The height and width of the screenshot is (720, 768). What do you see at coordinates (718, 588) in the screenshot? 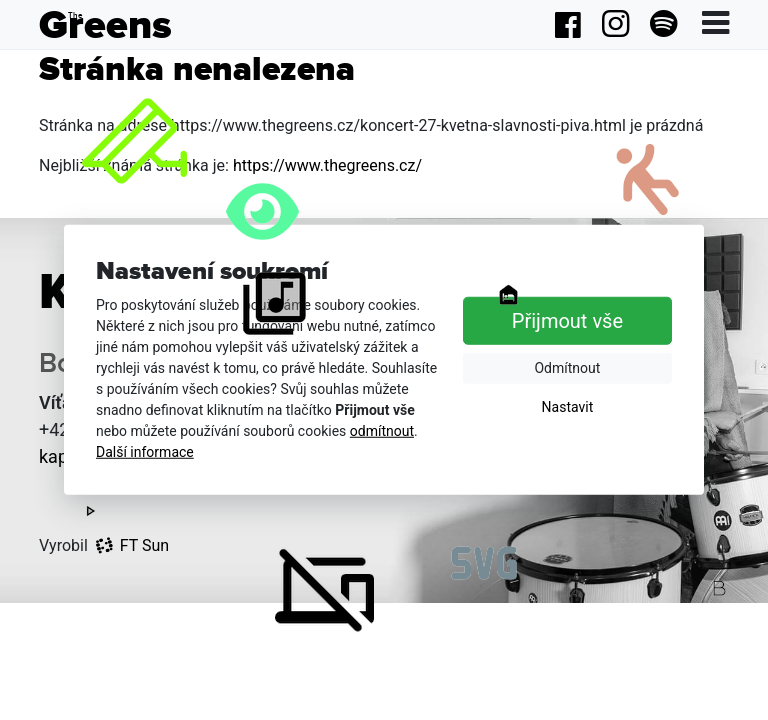
I see `apply bold formatting to selected text` at bounding box center [718, 588].